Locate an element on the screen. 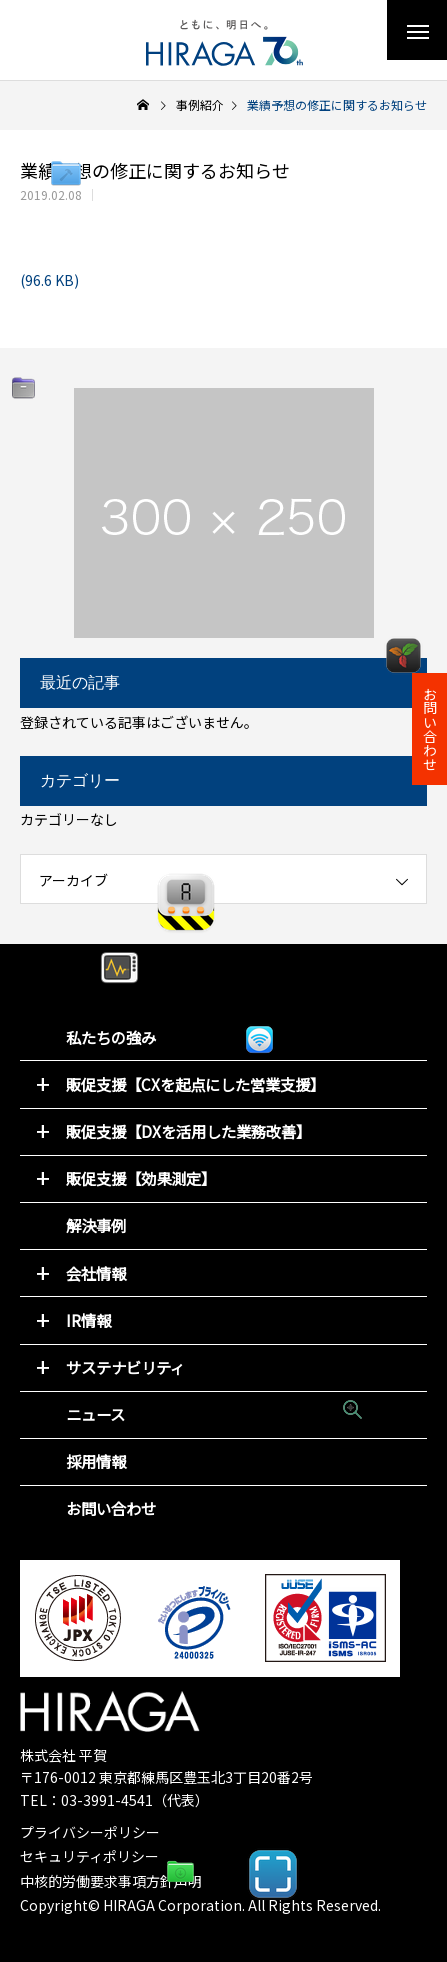 This screenshot has width=447, height=1962. open developer files and projects folder is located at coordinates (66, 173).